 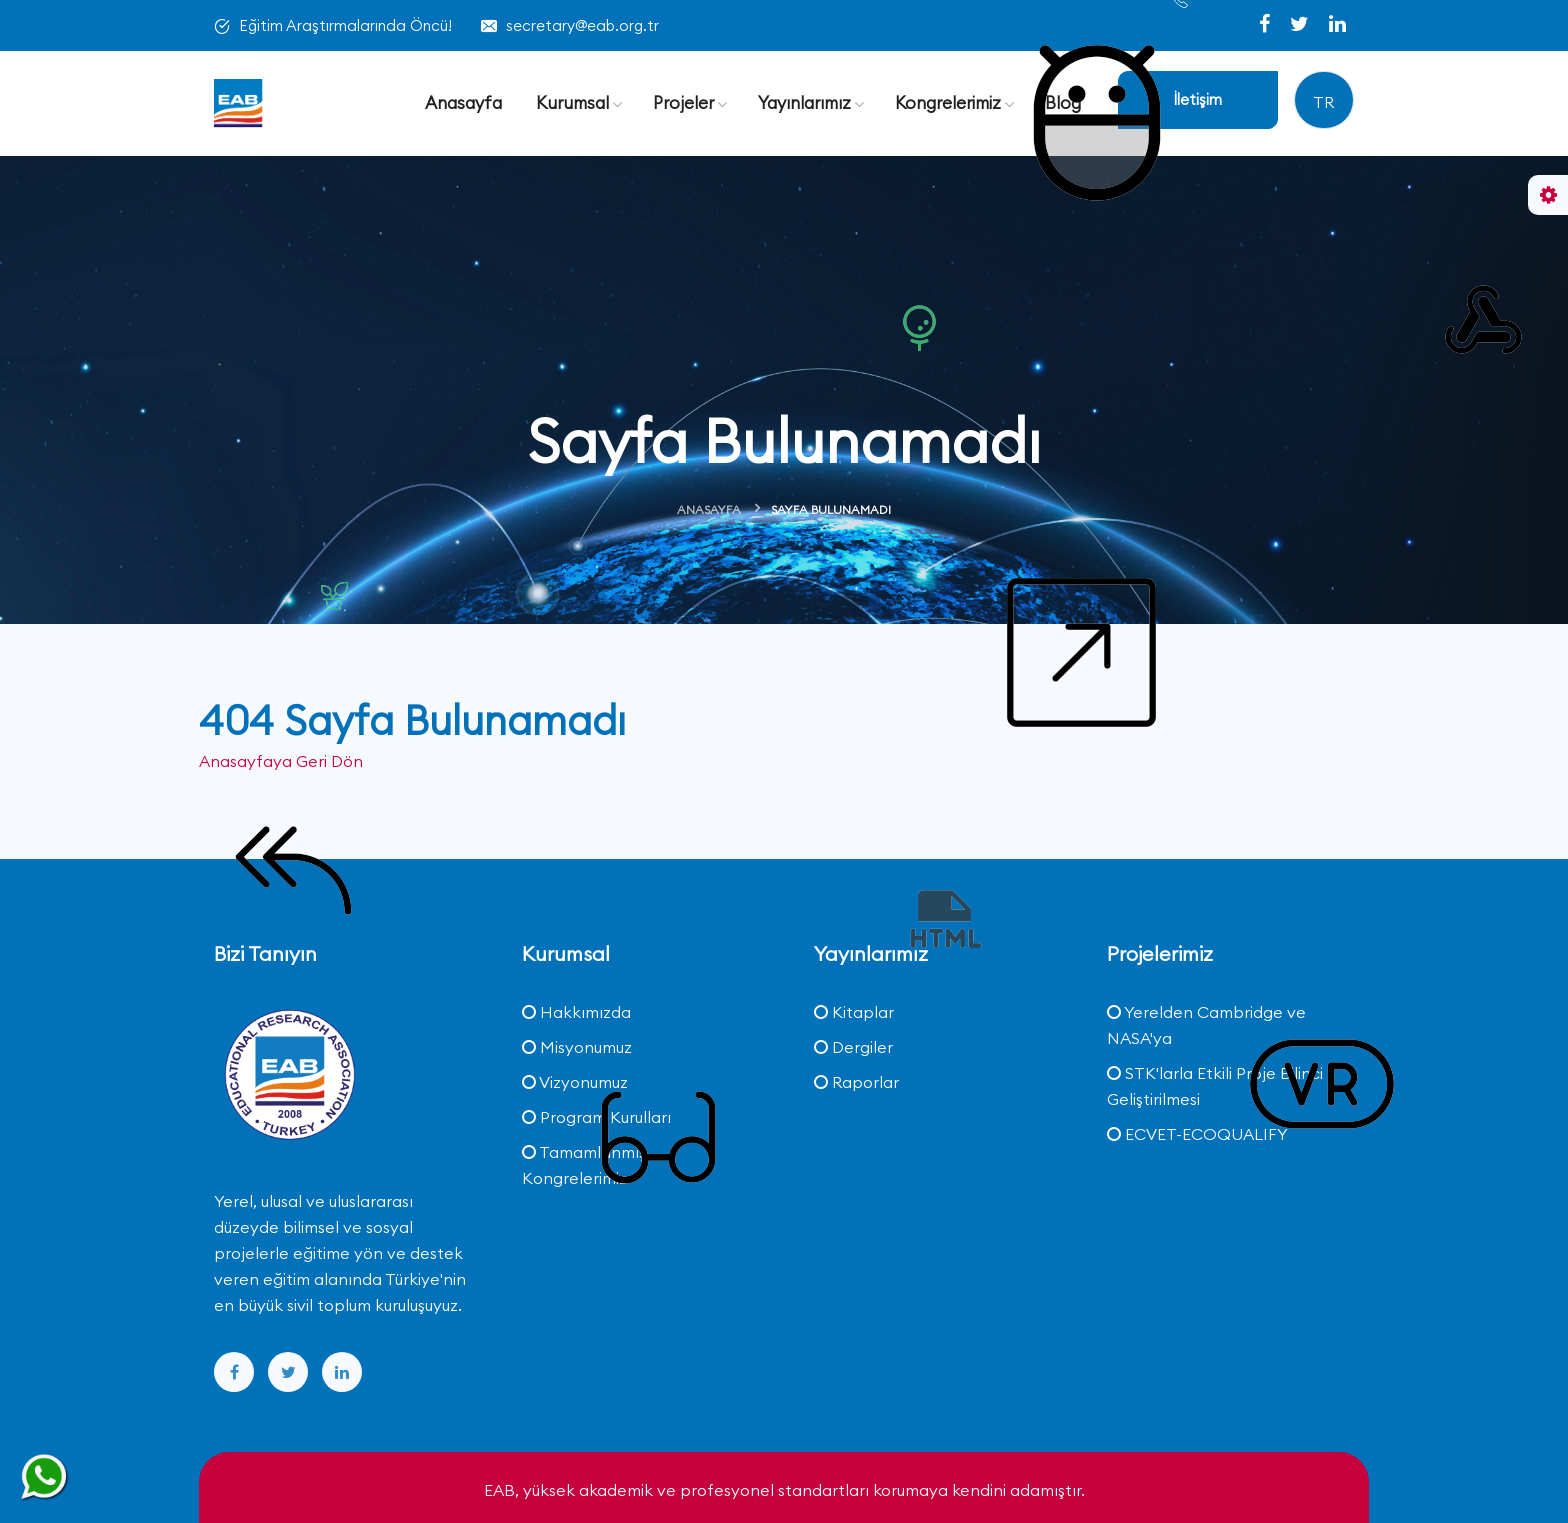 I want to click on view or open an HTML file, so click(x=944, y=921).